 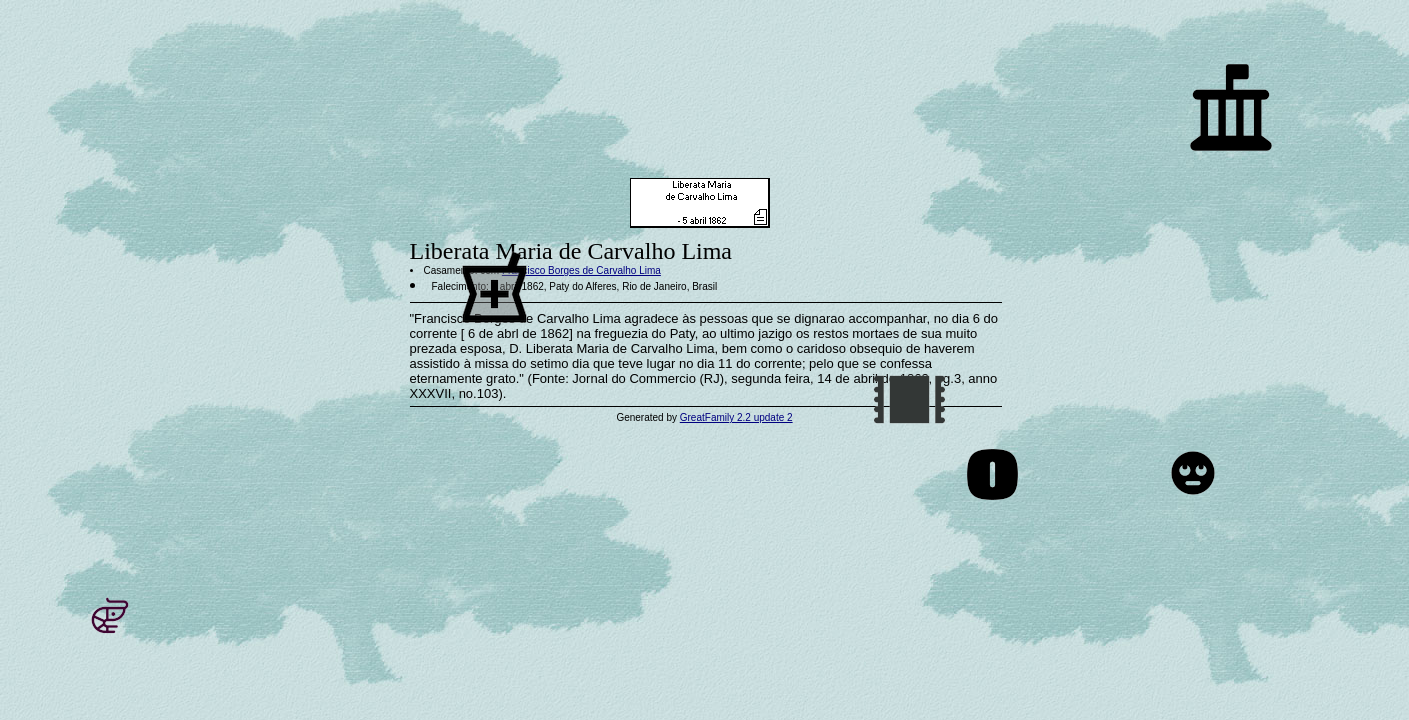 What do you see at coordinates (1231, 110) in the screenshot?
I see `view government or civic locations` at bounding box center [1231, 110].